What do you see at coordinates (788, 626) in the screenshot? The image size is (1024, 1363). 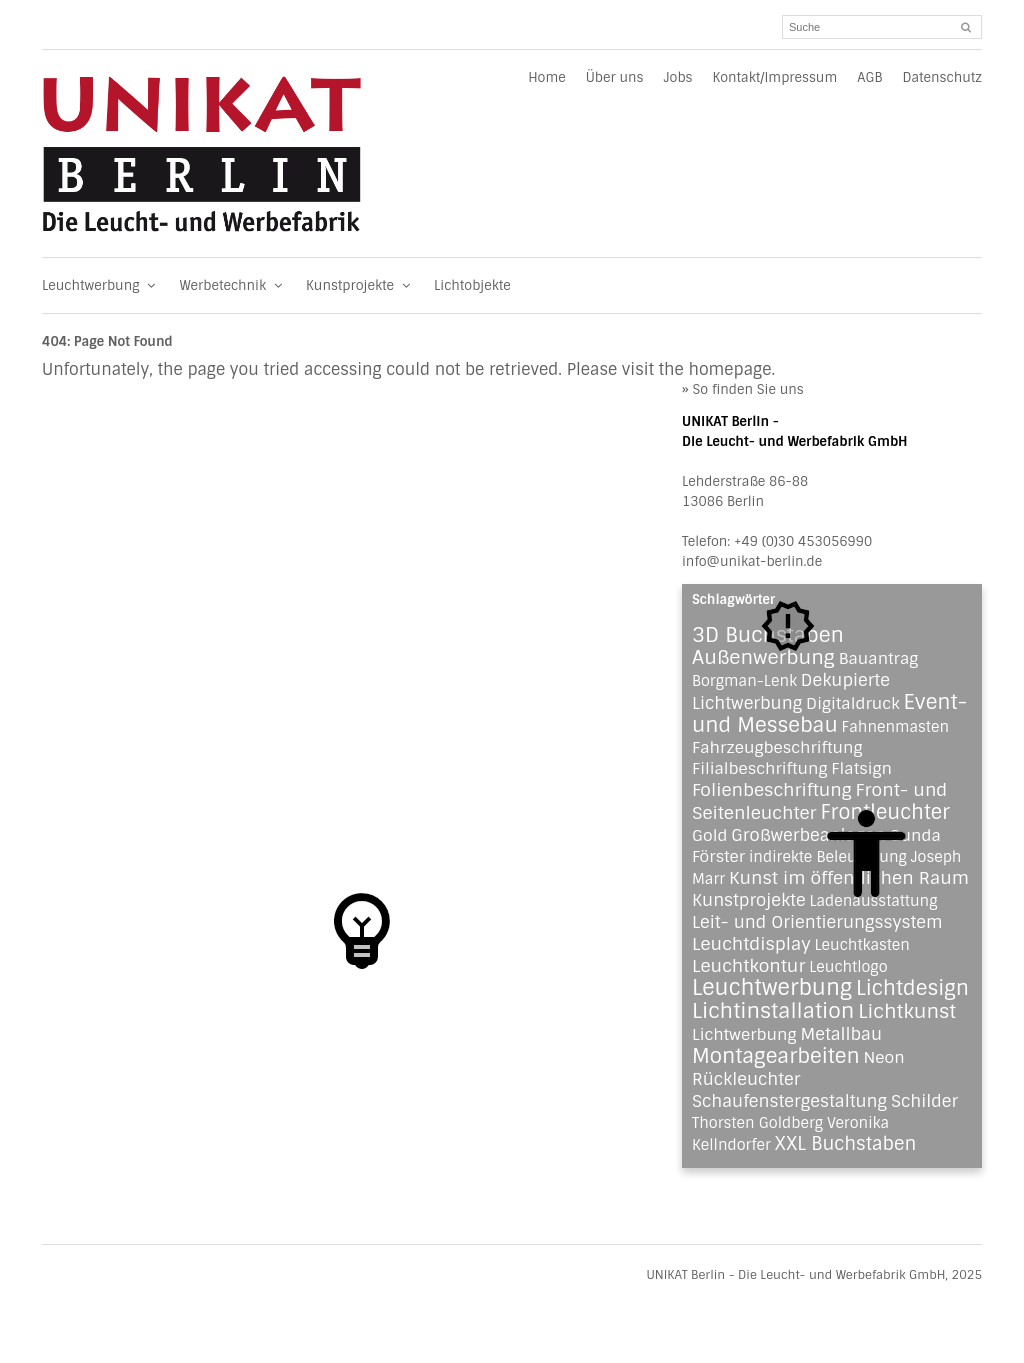 I see `indicates new or recently added content` at bounding box center [788, 626].